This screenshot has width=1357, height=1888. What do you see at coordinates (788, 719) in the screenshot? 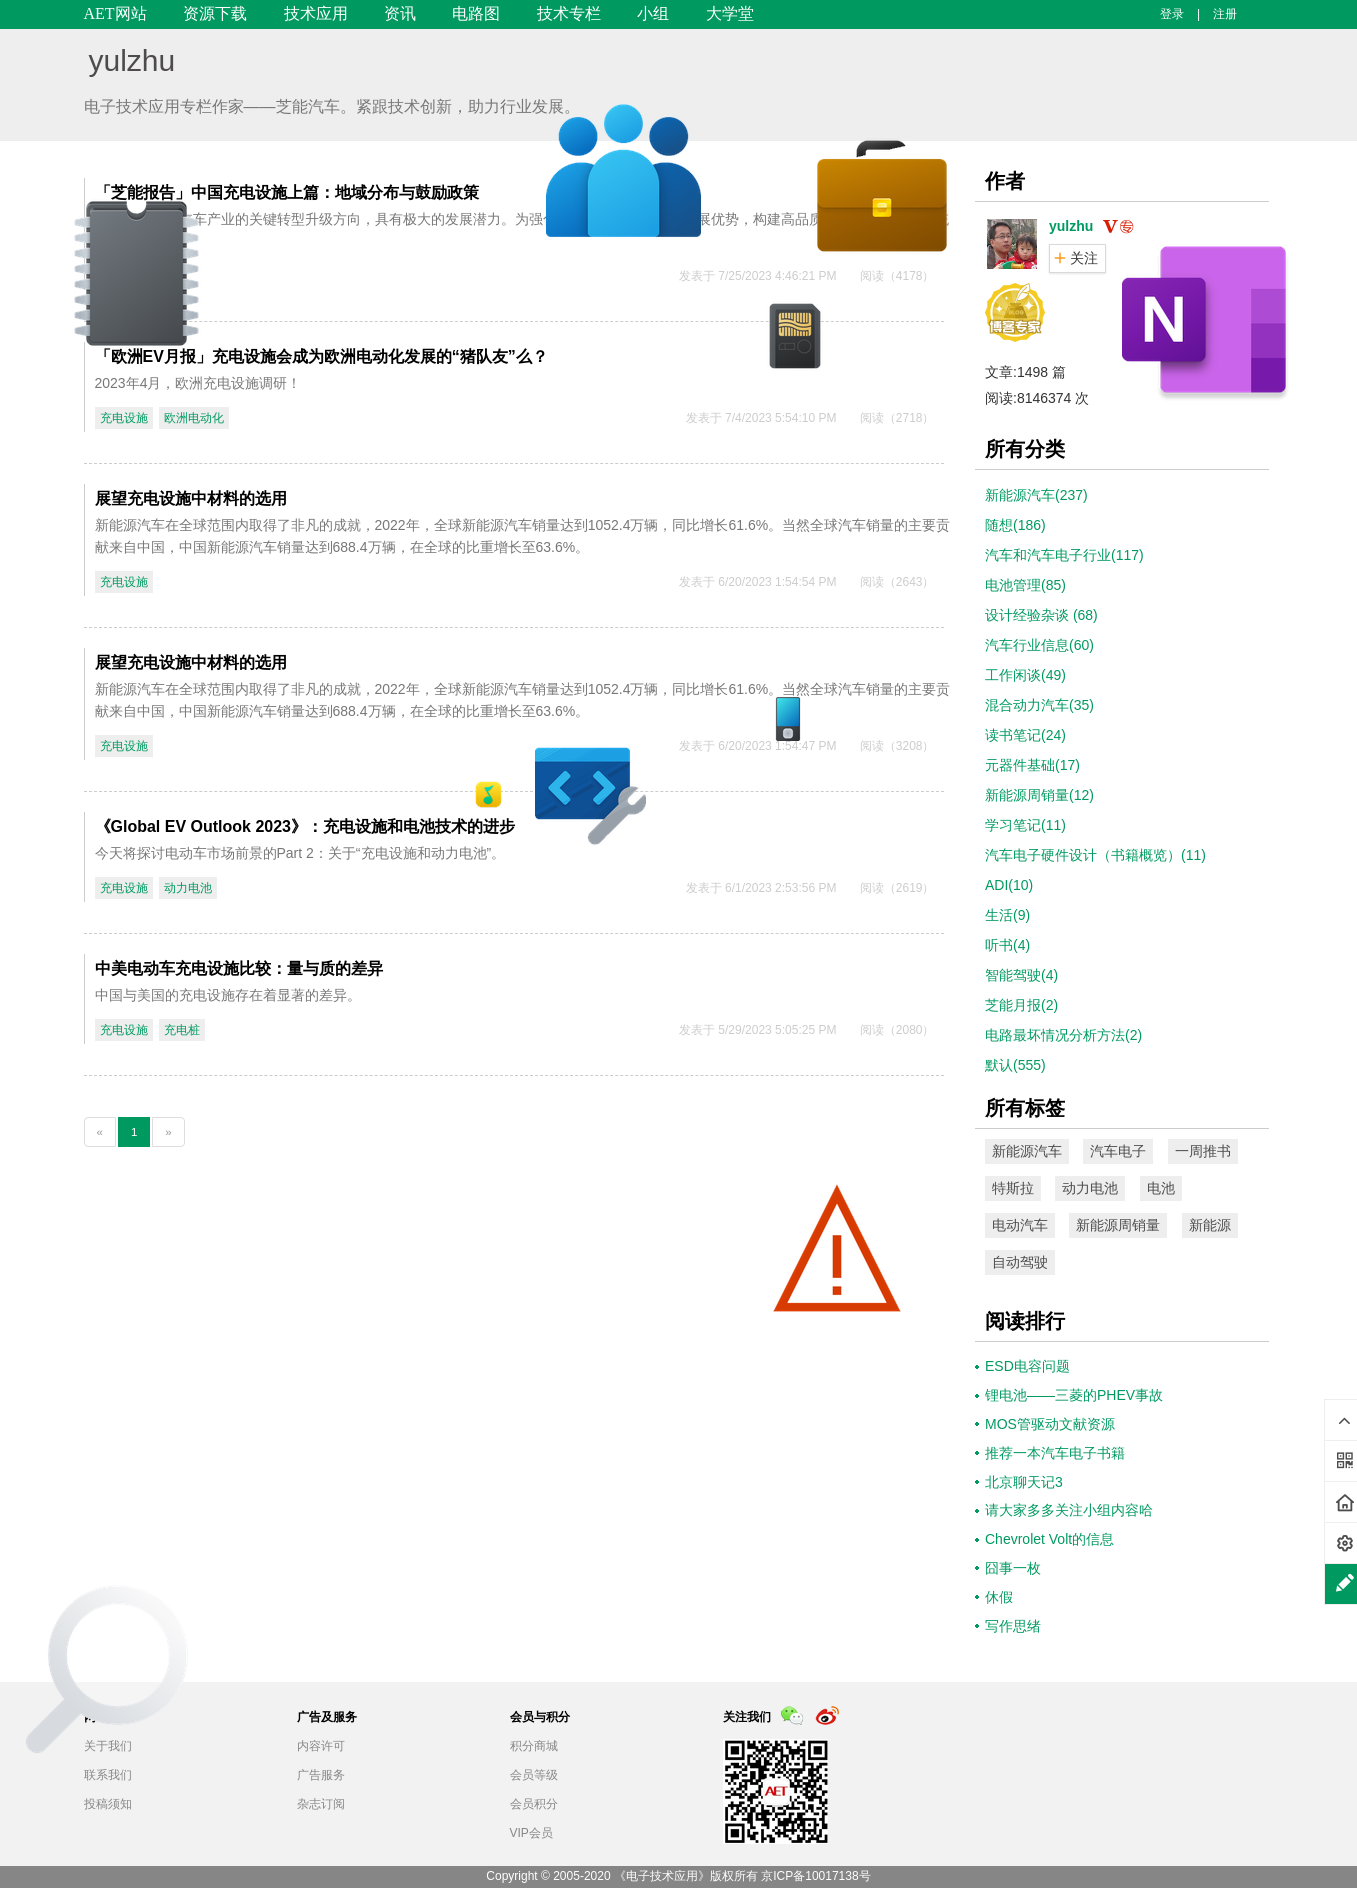
I see `access portable media player settings` at bounding box center [788, 719].